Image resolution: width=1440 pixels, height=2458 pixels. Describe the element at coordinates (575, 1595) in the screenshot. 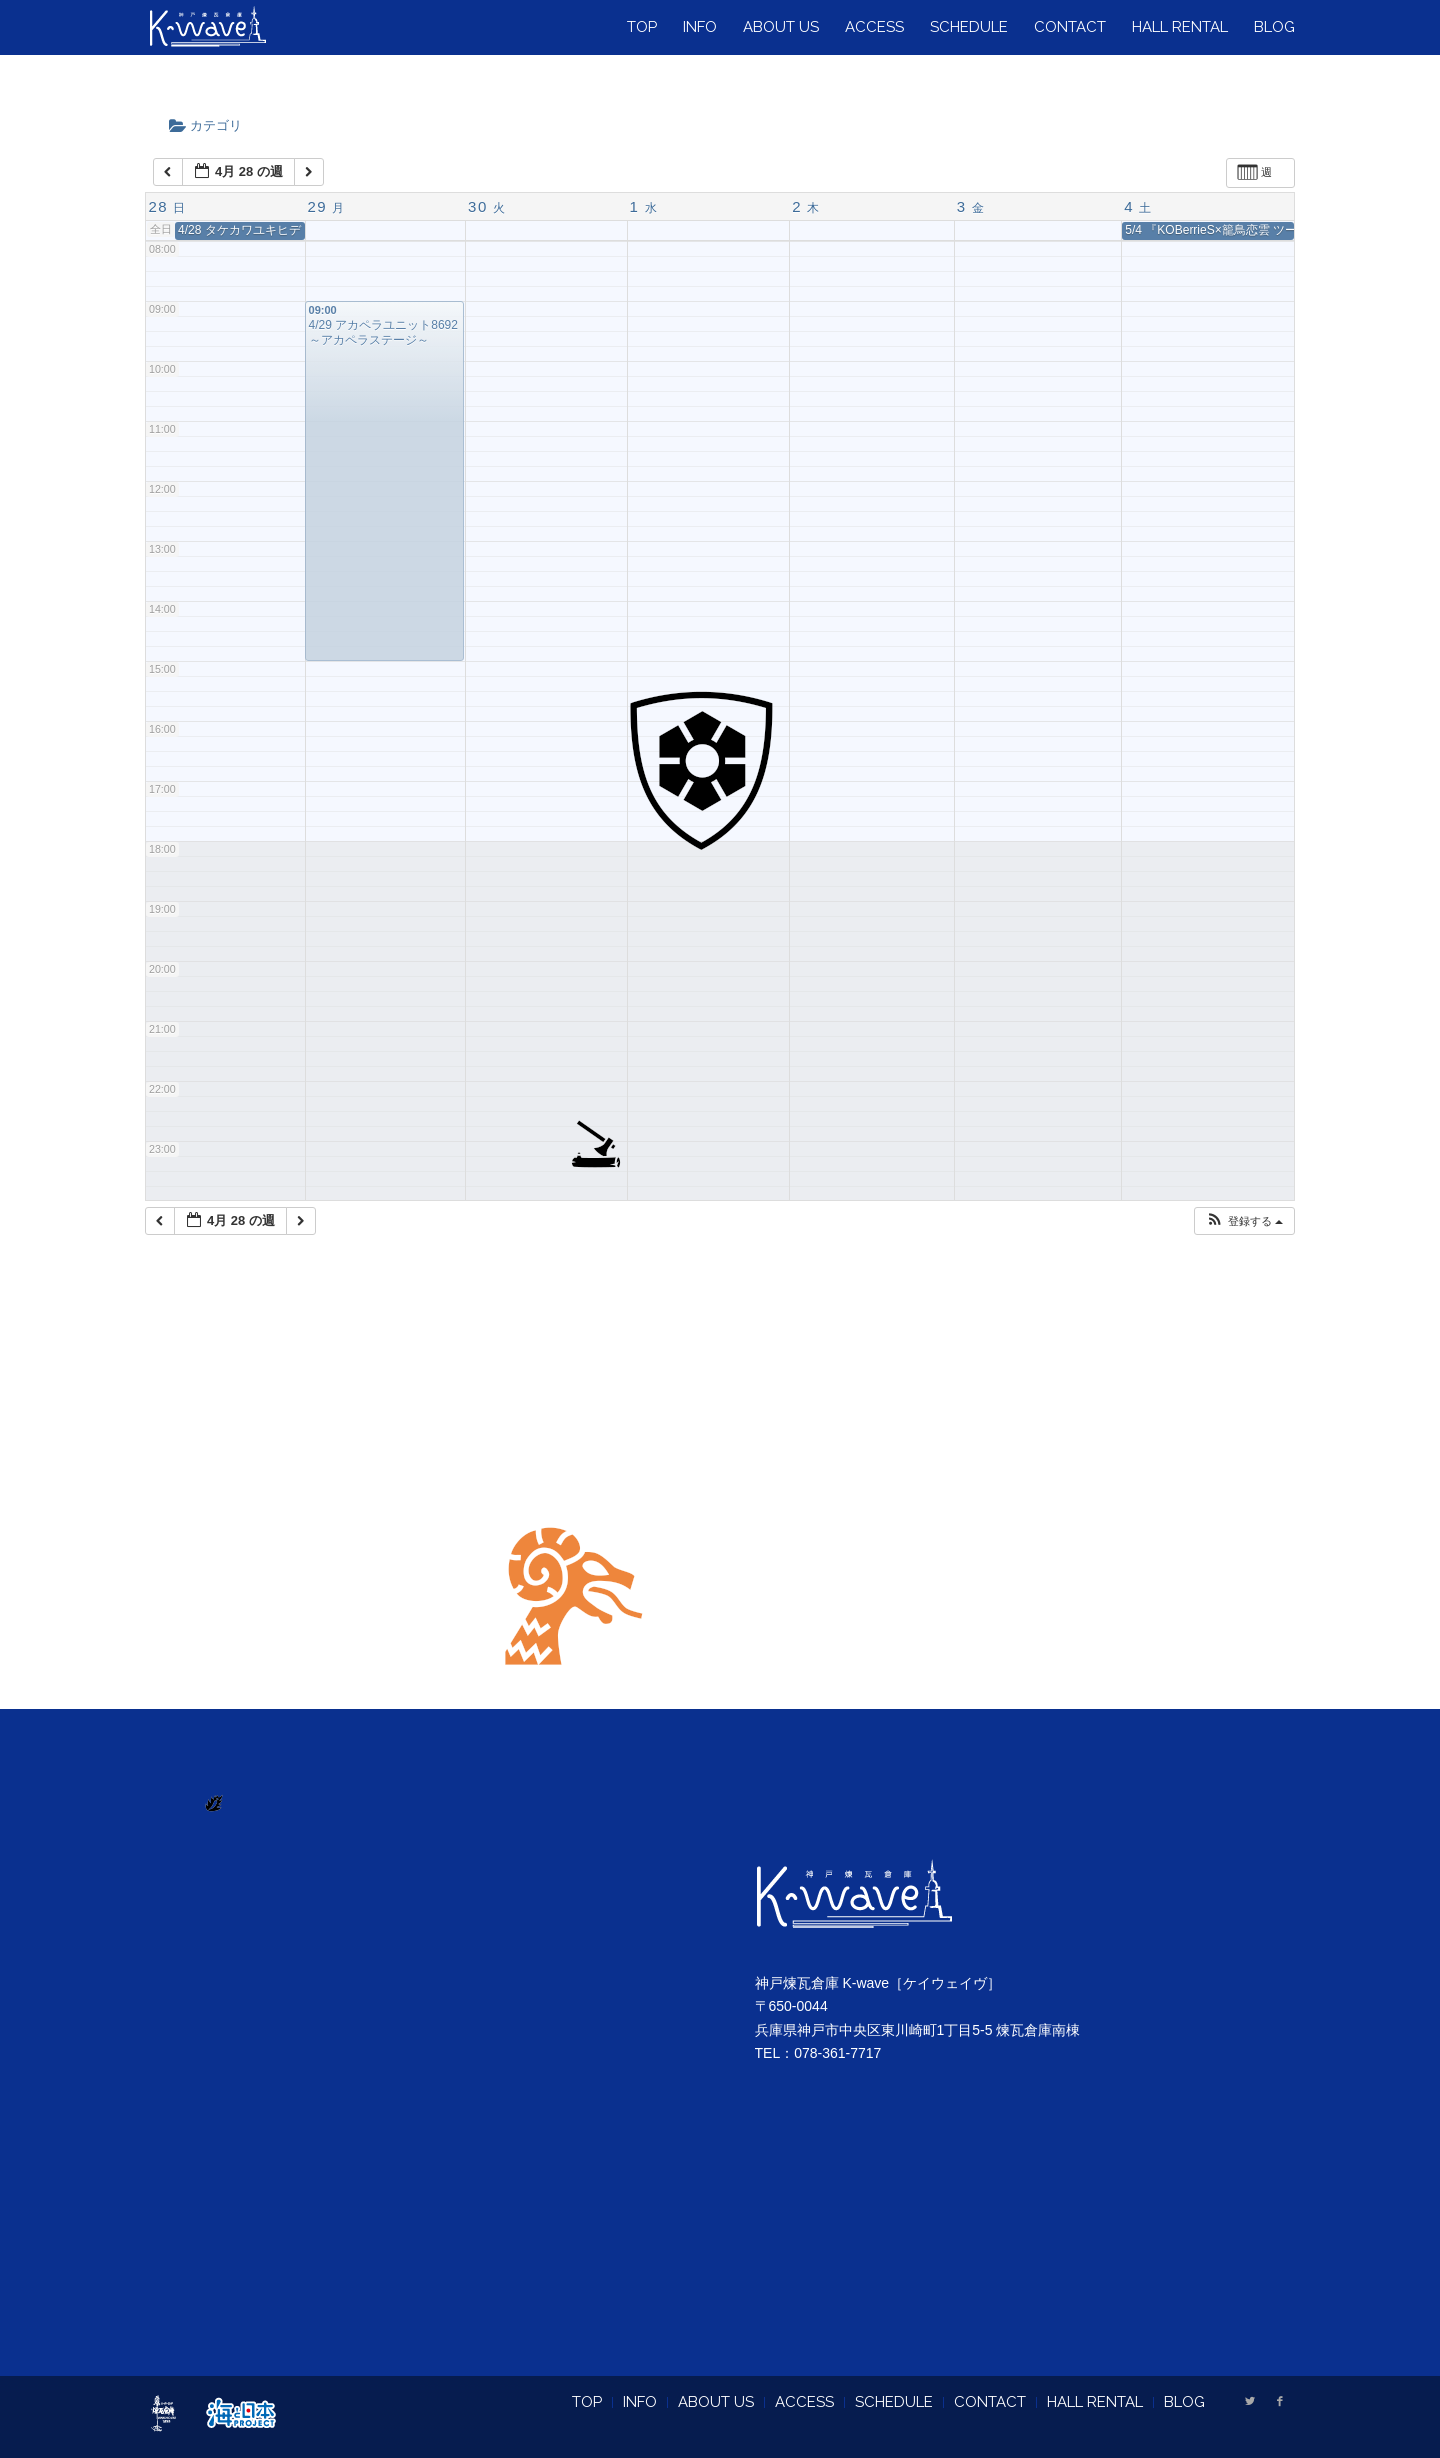

I see `viking ship figurehead or norse-themed game element` at that location.